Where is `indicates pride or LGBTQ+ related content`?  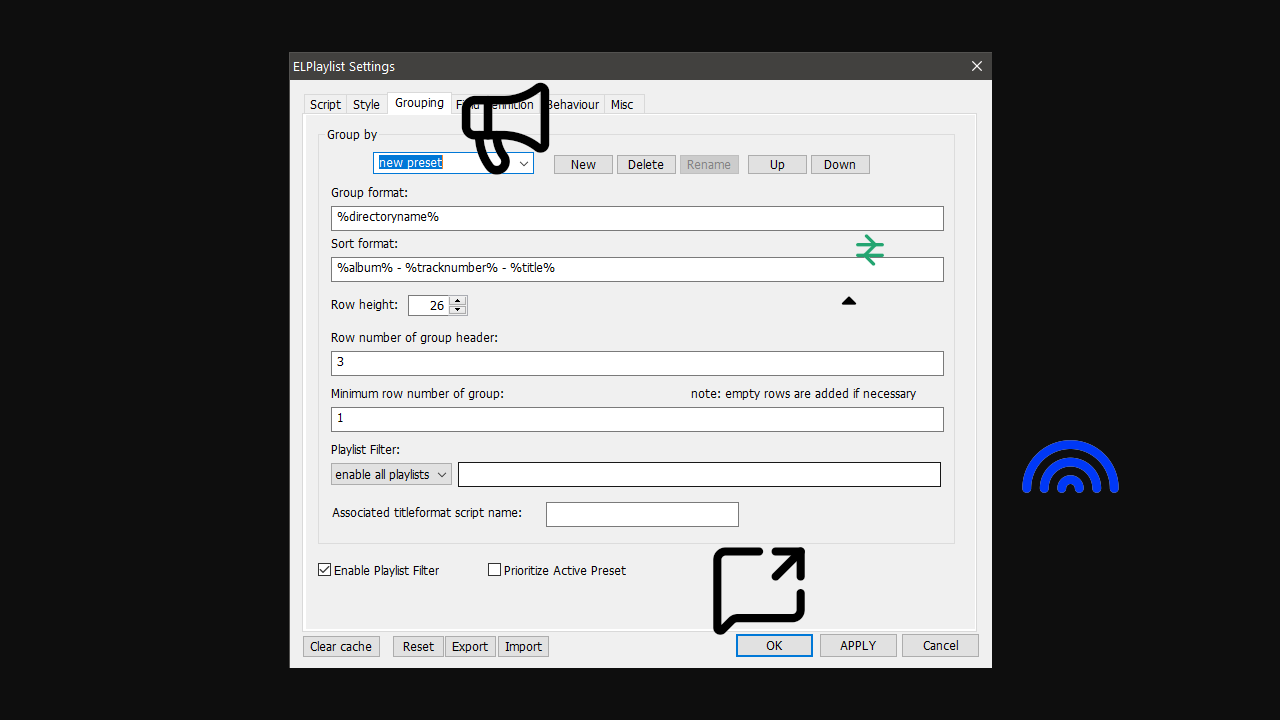
indicates pride or LGBTQ+ related content is located at coordinates (1070, 466).